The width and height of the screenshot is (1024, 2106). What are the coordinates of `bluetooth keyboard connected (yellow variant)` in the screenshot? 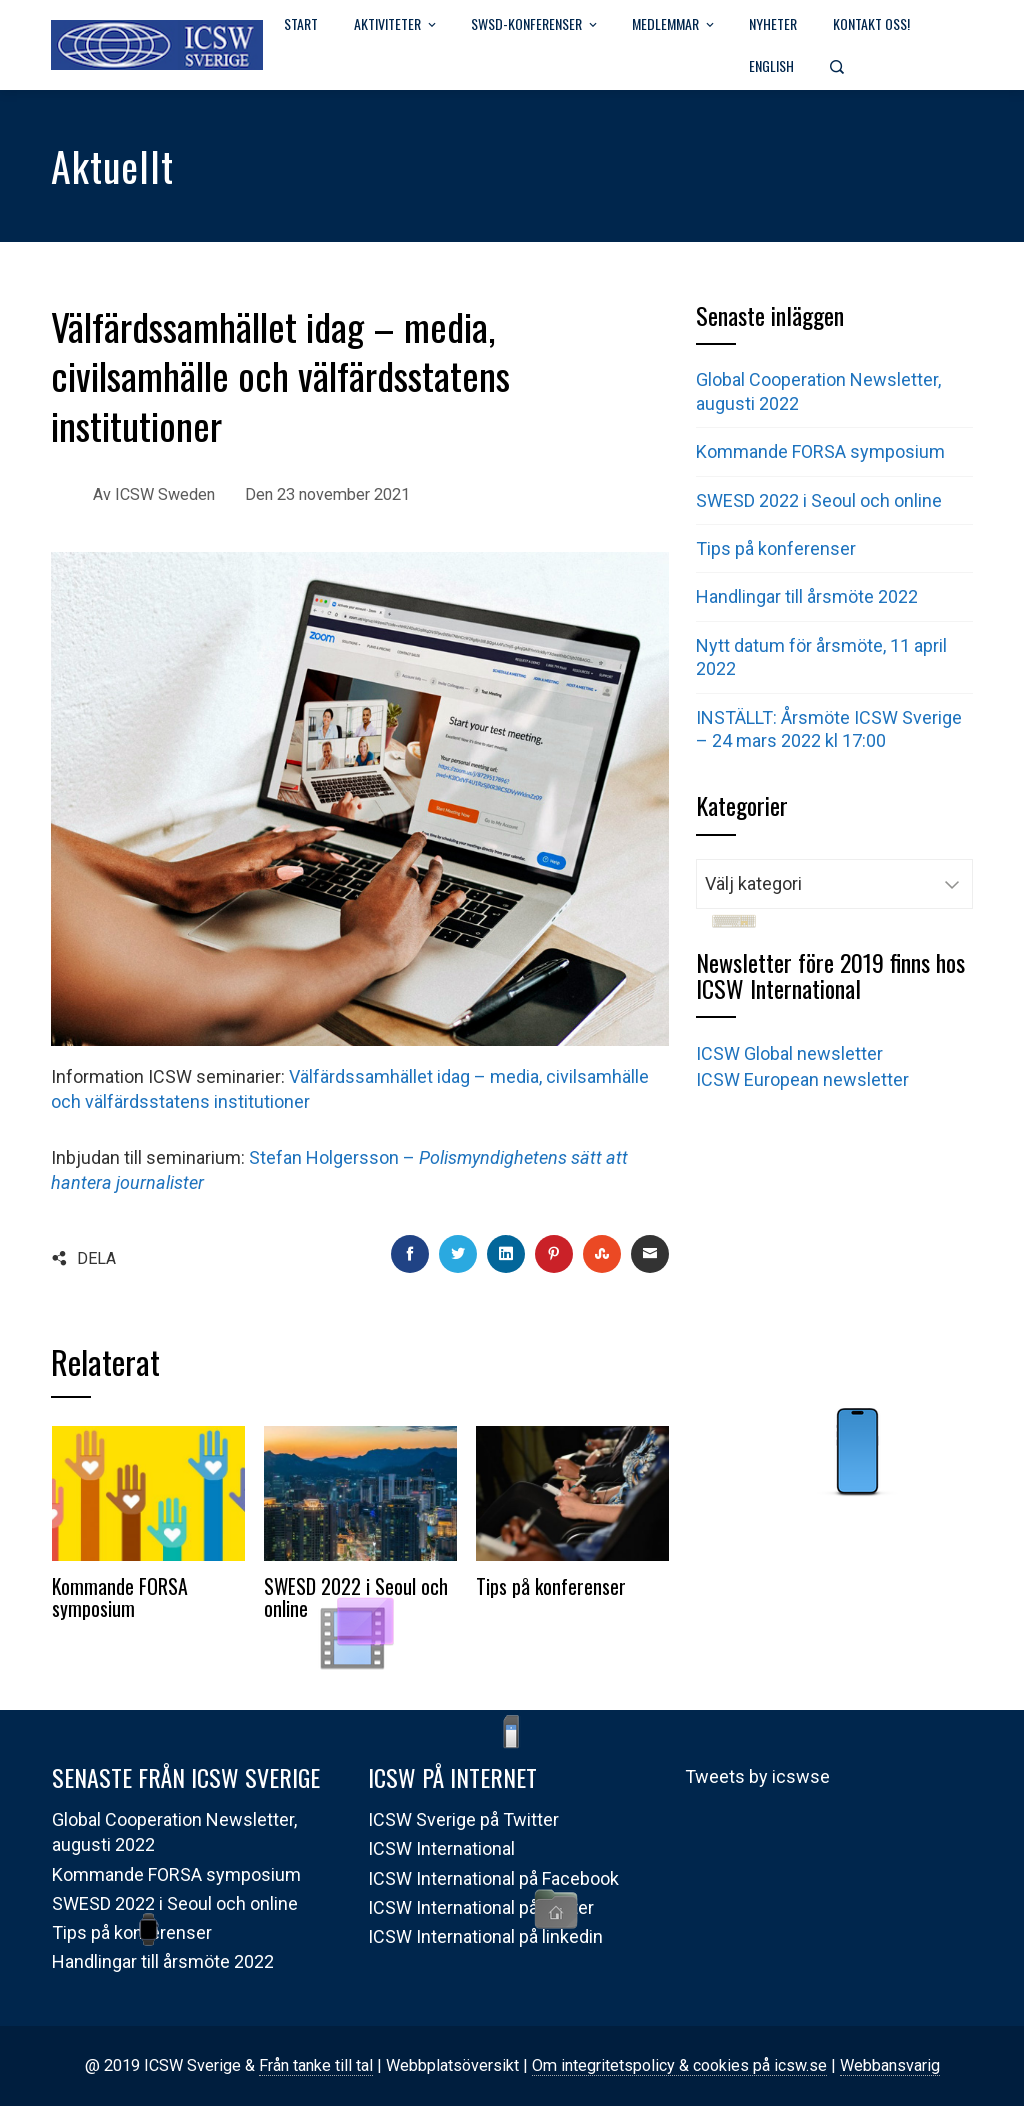 It's located at (734, 921).